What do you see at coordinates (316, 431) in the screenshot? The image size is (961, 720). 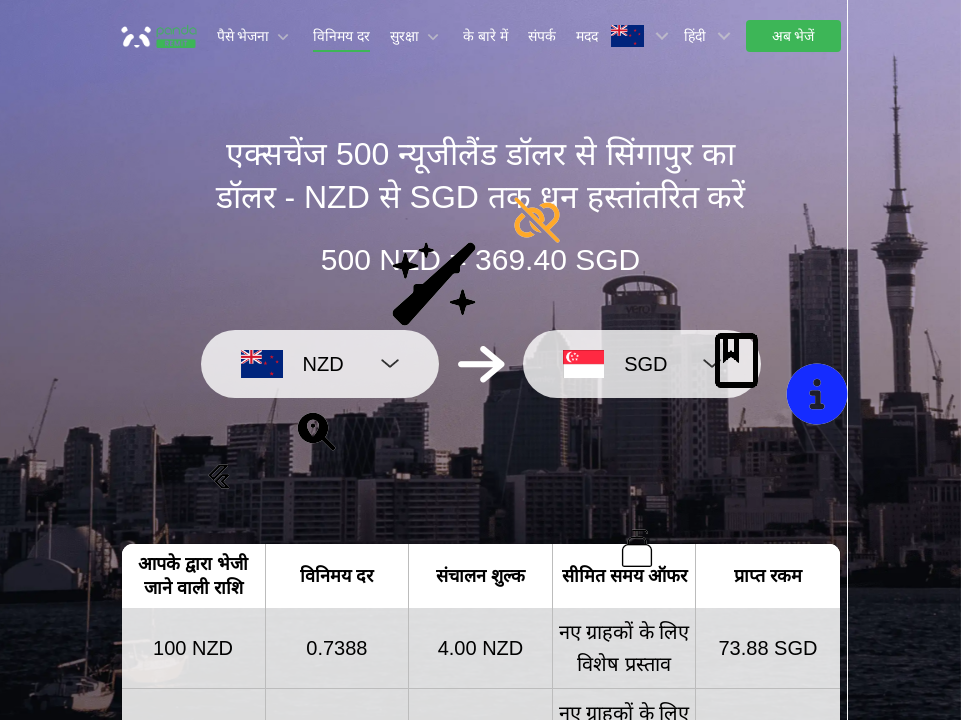 I see `search for a location` at bounding box center [316, 431].